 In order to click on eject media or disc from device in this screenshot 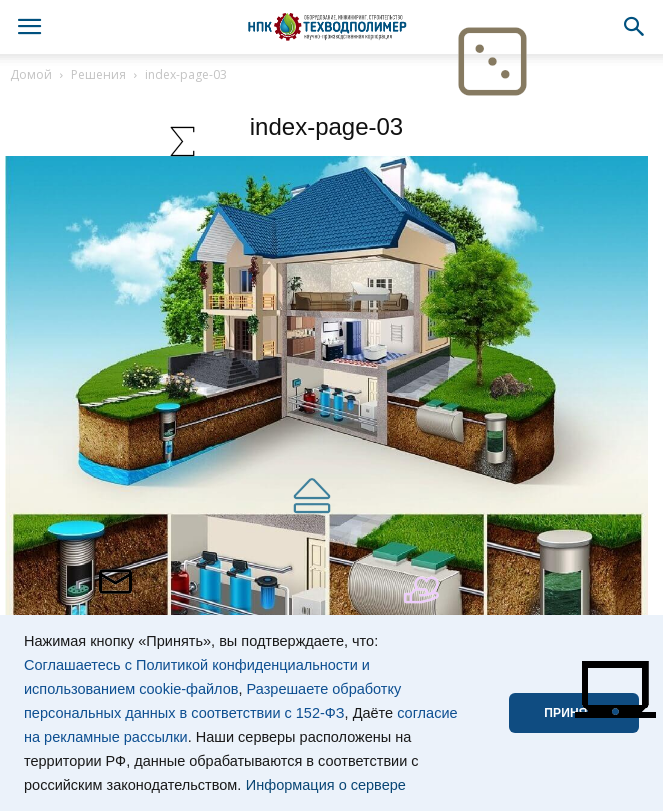, I will do `click(312, 498)`.